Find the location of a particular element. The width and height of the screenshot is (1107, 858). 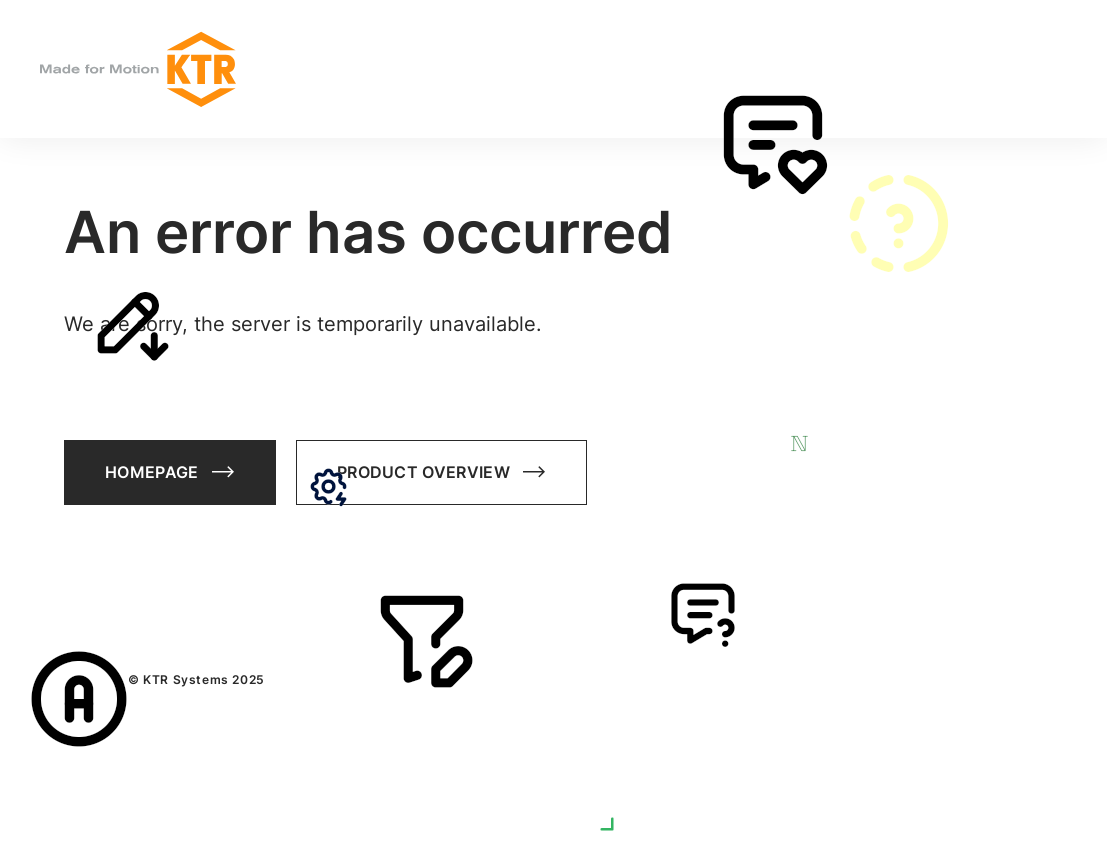

edit filter settings is located at coordinates (422, 637).